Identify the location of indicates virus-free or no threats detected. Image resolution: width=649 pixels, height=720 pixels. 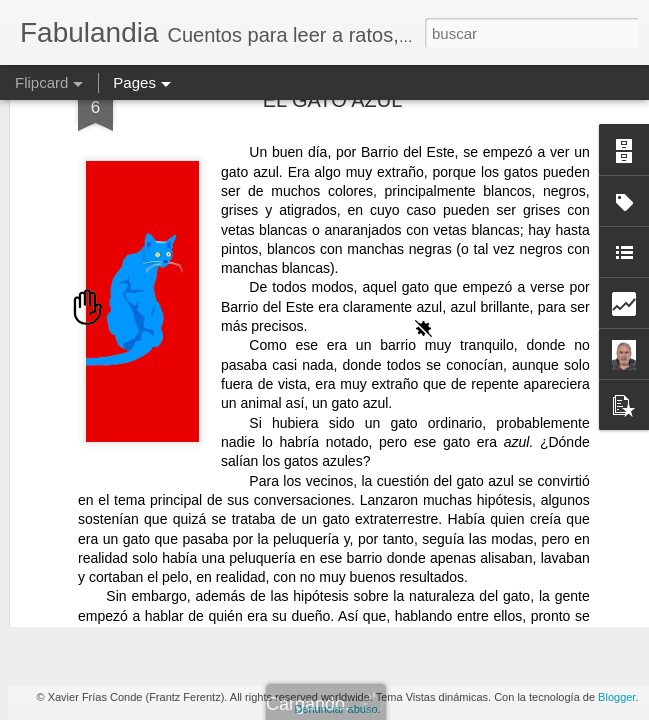
(423, 328).